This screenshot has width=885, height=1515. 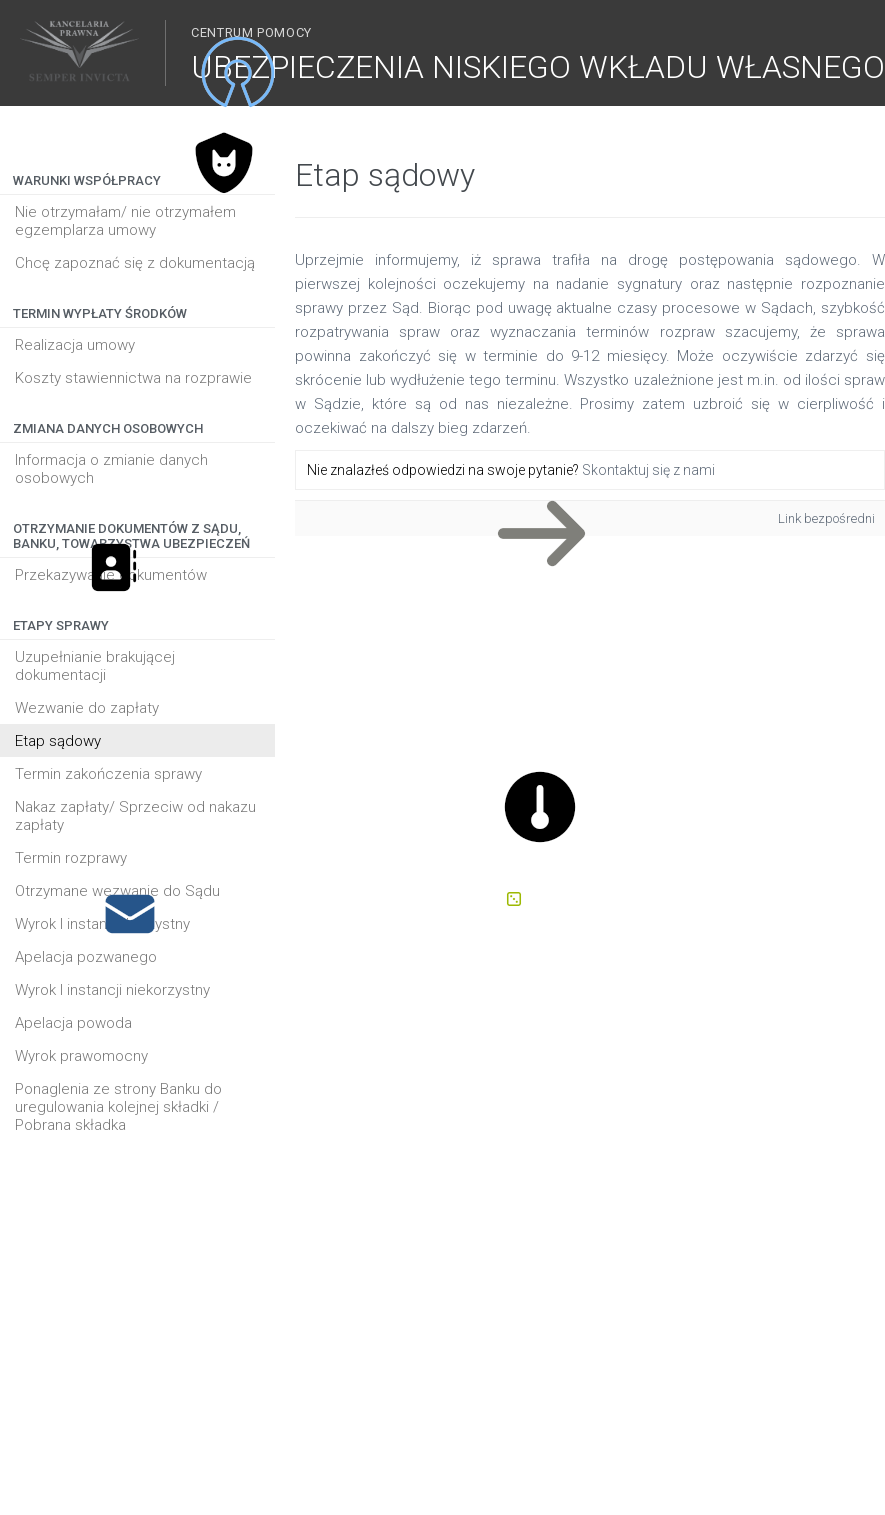 What do you see at coordinates (540, 807) in the screenshot?
I see `view performance or speed metrics` at bounding box center [540, 807].